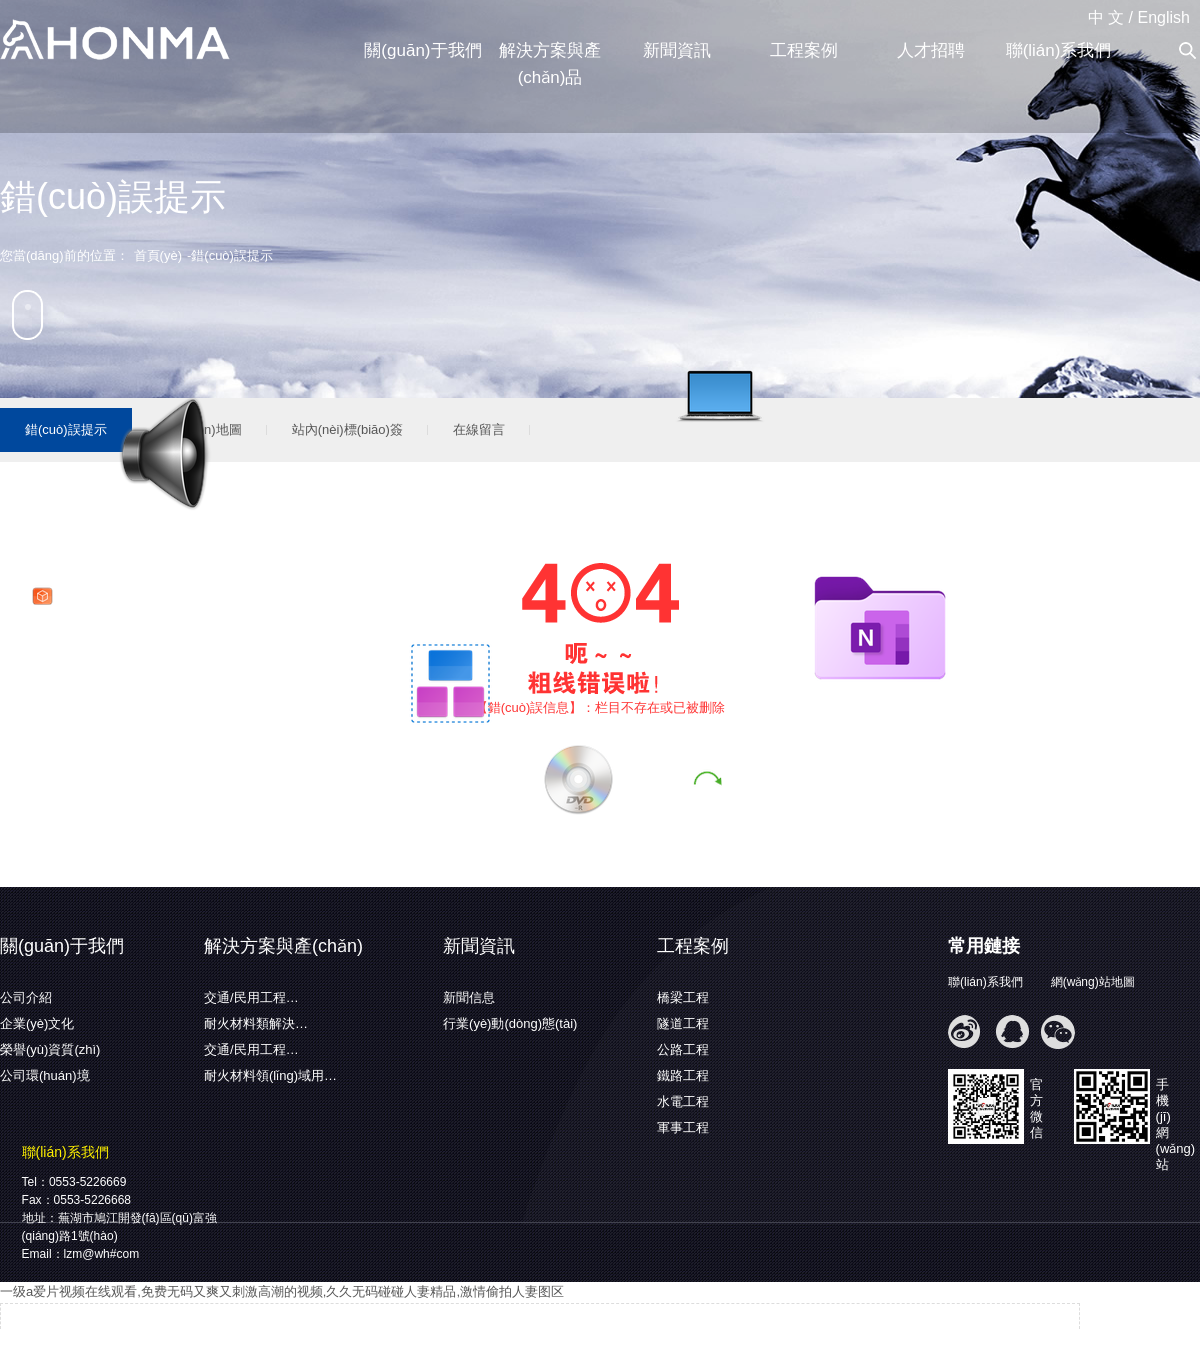 The image size is (1200, 1354). What do you see at coordinates (450, 683) in the screenshot?
I see `select all items in the current view` at bounding box center [450, 683].